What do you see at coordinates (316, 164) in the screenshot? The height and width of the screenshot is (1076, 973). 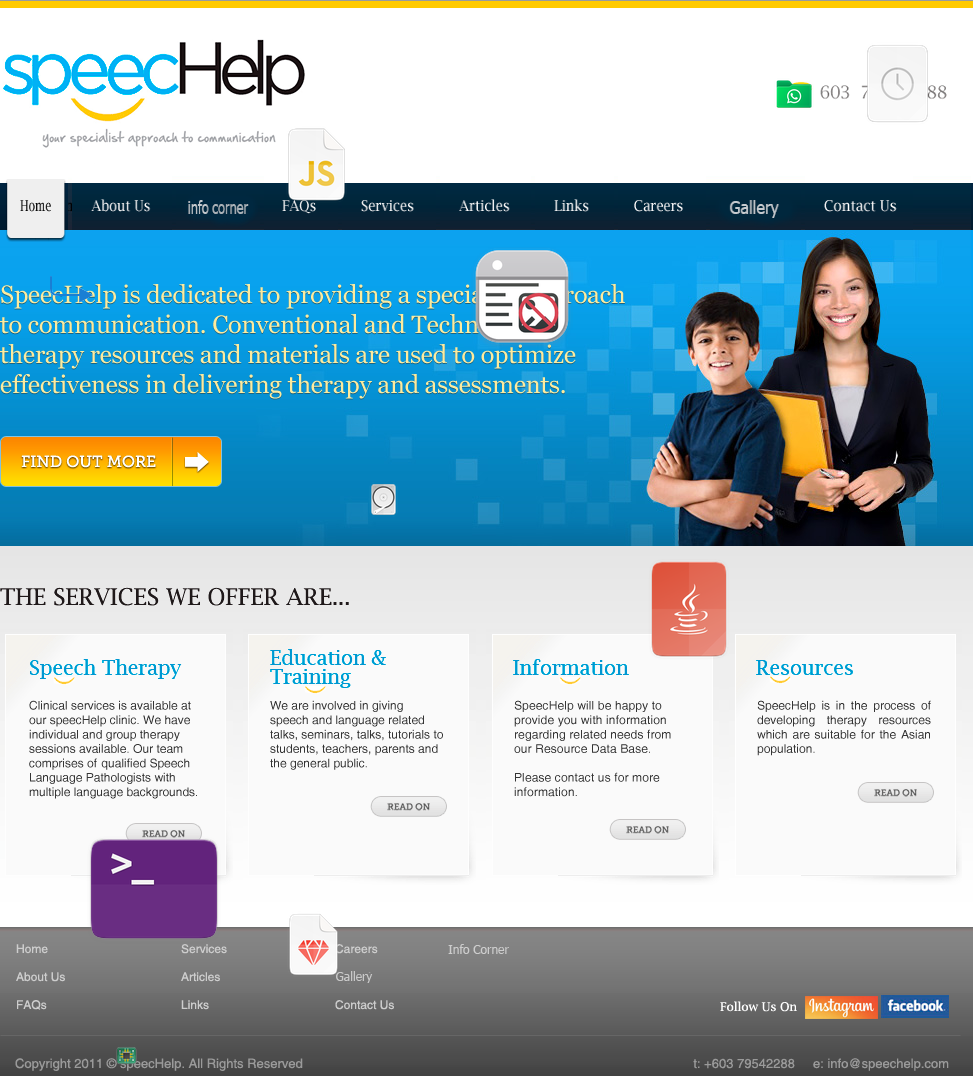 I see `a javascript source file` at bounding box center [316, 164].